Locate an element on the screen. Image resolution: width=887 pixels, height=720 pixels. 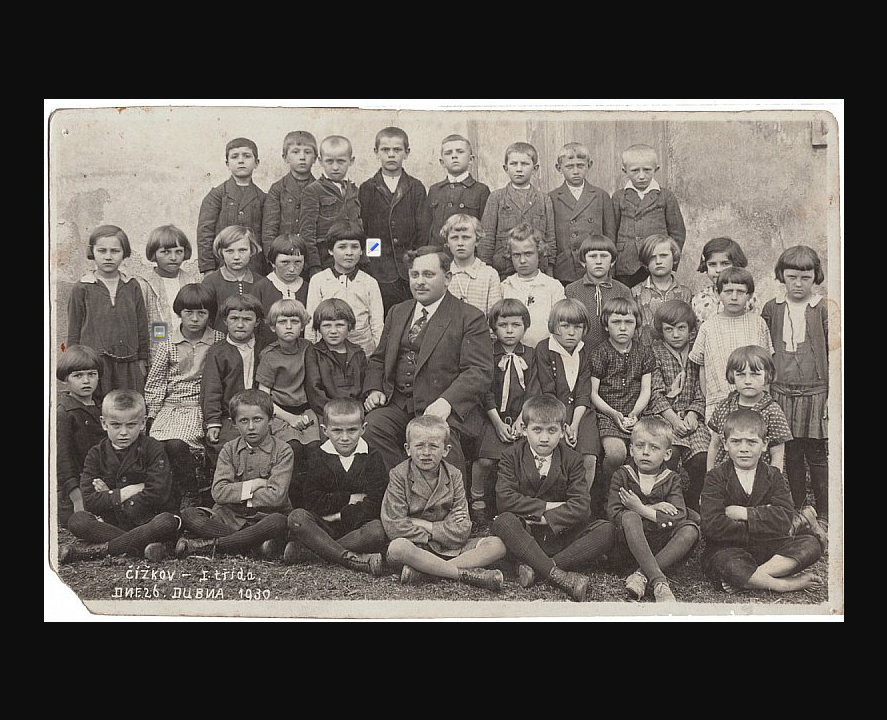
gameboy rom file type indicator is located at coordinates (159, 331).